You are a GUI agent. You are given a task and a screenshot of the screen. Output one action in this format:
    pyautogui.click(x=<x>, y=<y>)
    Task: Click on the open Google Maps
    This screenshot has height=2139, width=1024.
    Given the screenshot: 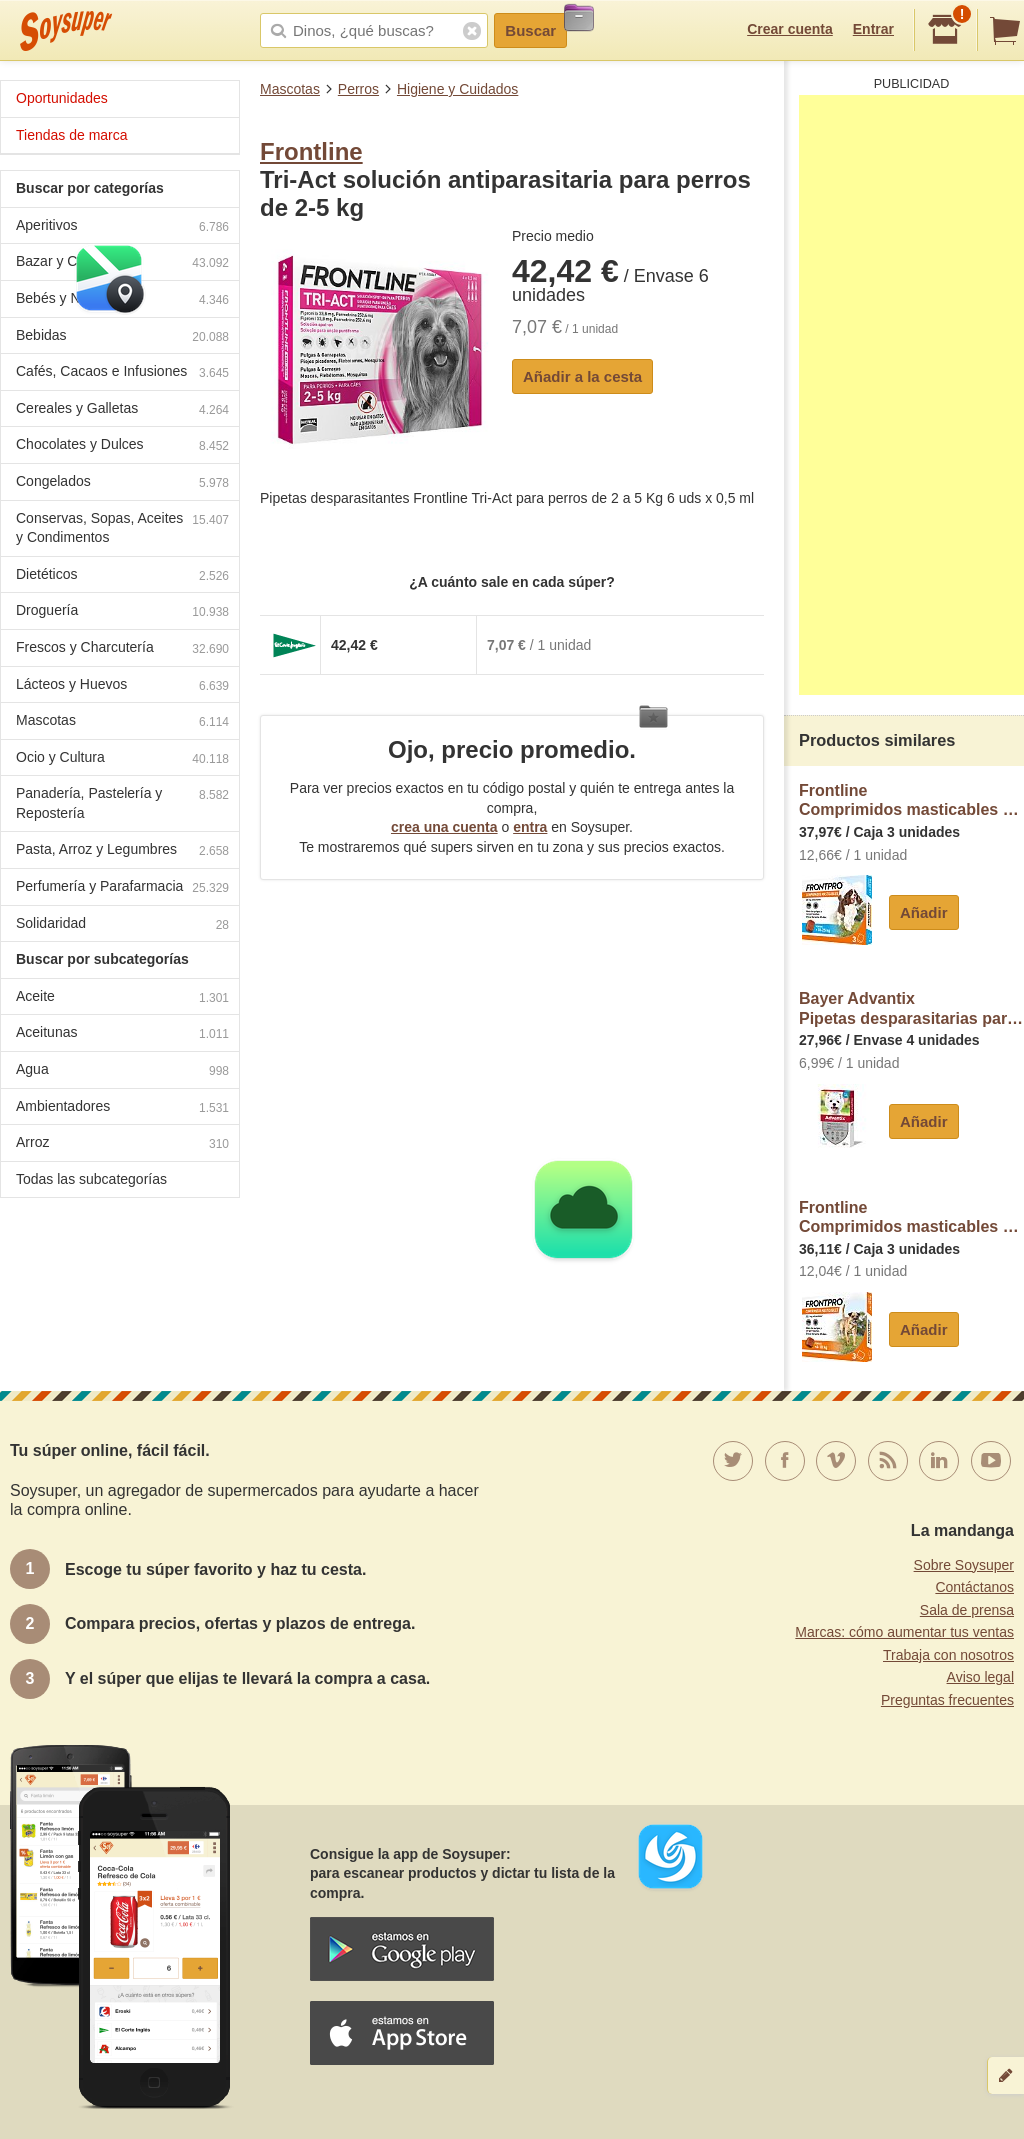 What is the action you would take?
    pyautogui.click(x=109, y=278)
    